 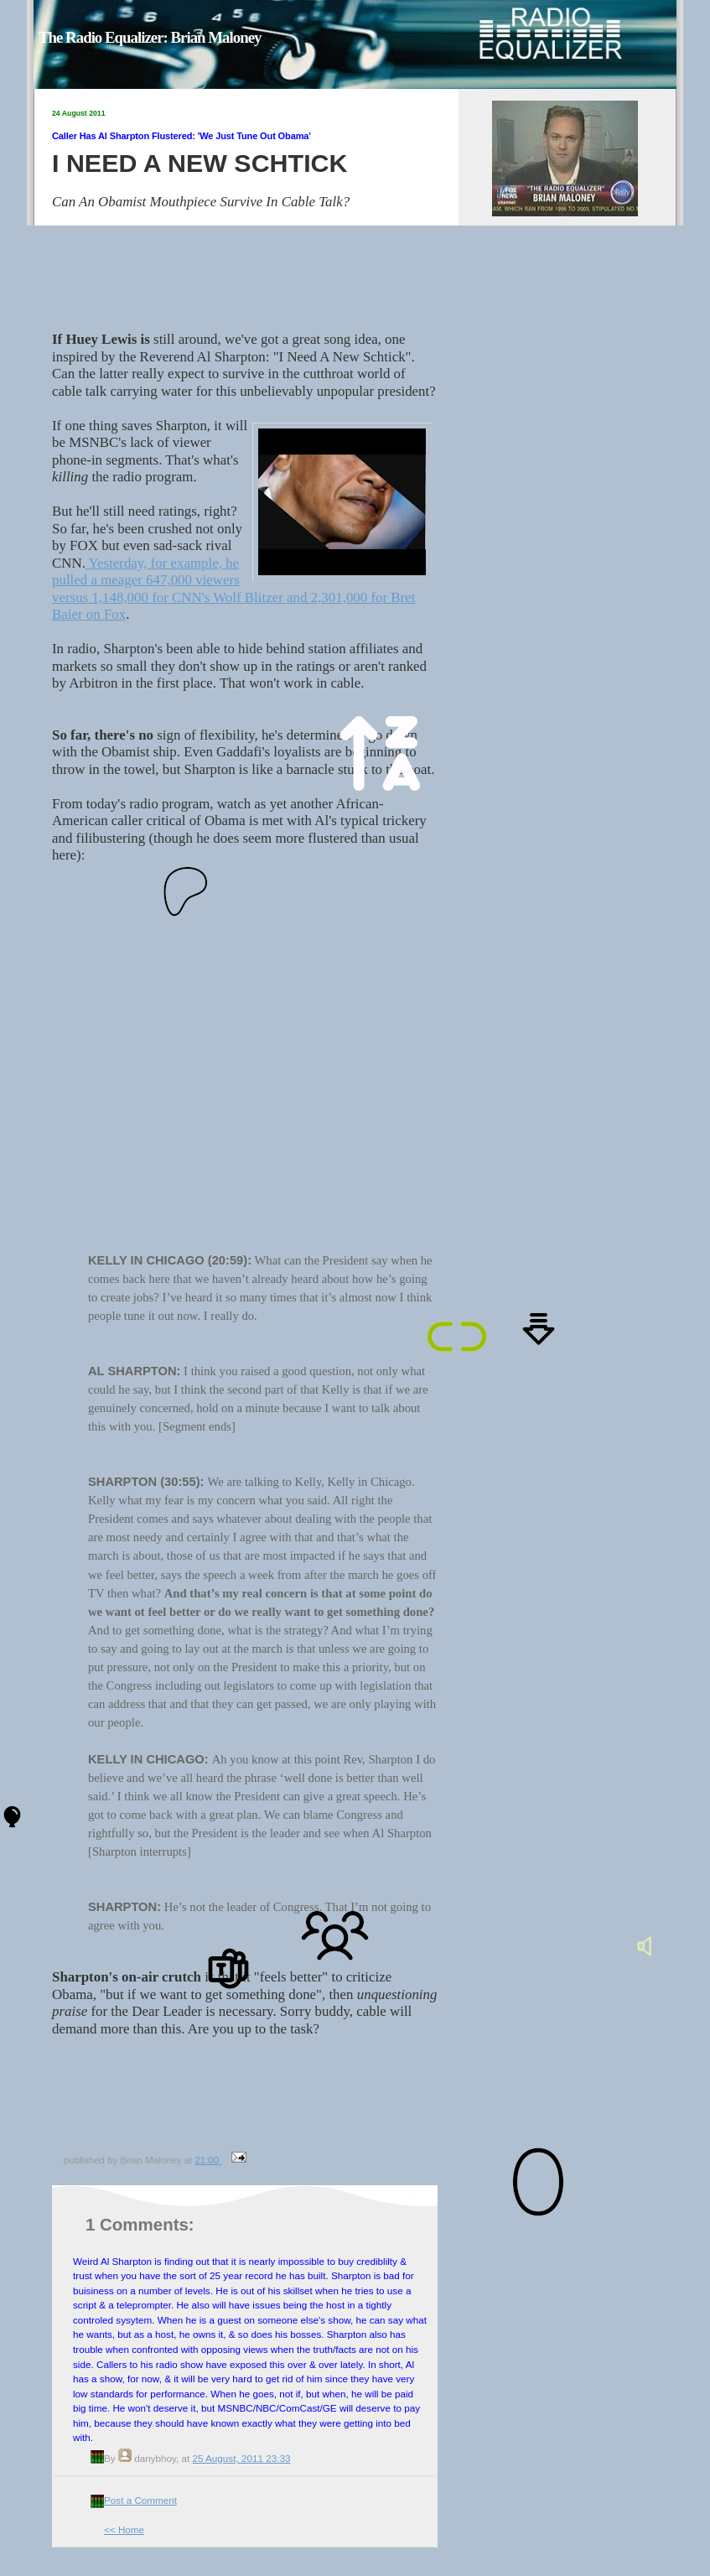 I want to click on view celebration or birthday events, so click(x=12, y=1816).